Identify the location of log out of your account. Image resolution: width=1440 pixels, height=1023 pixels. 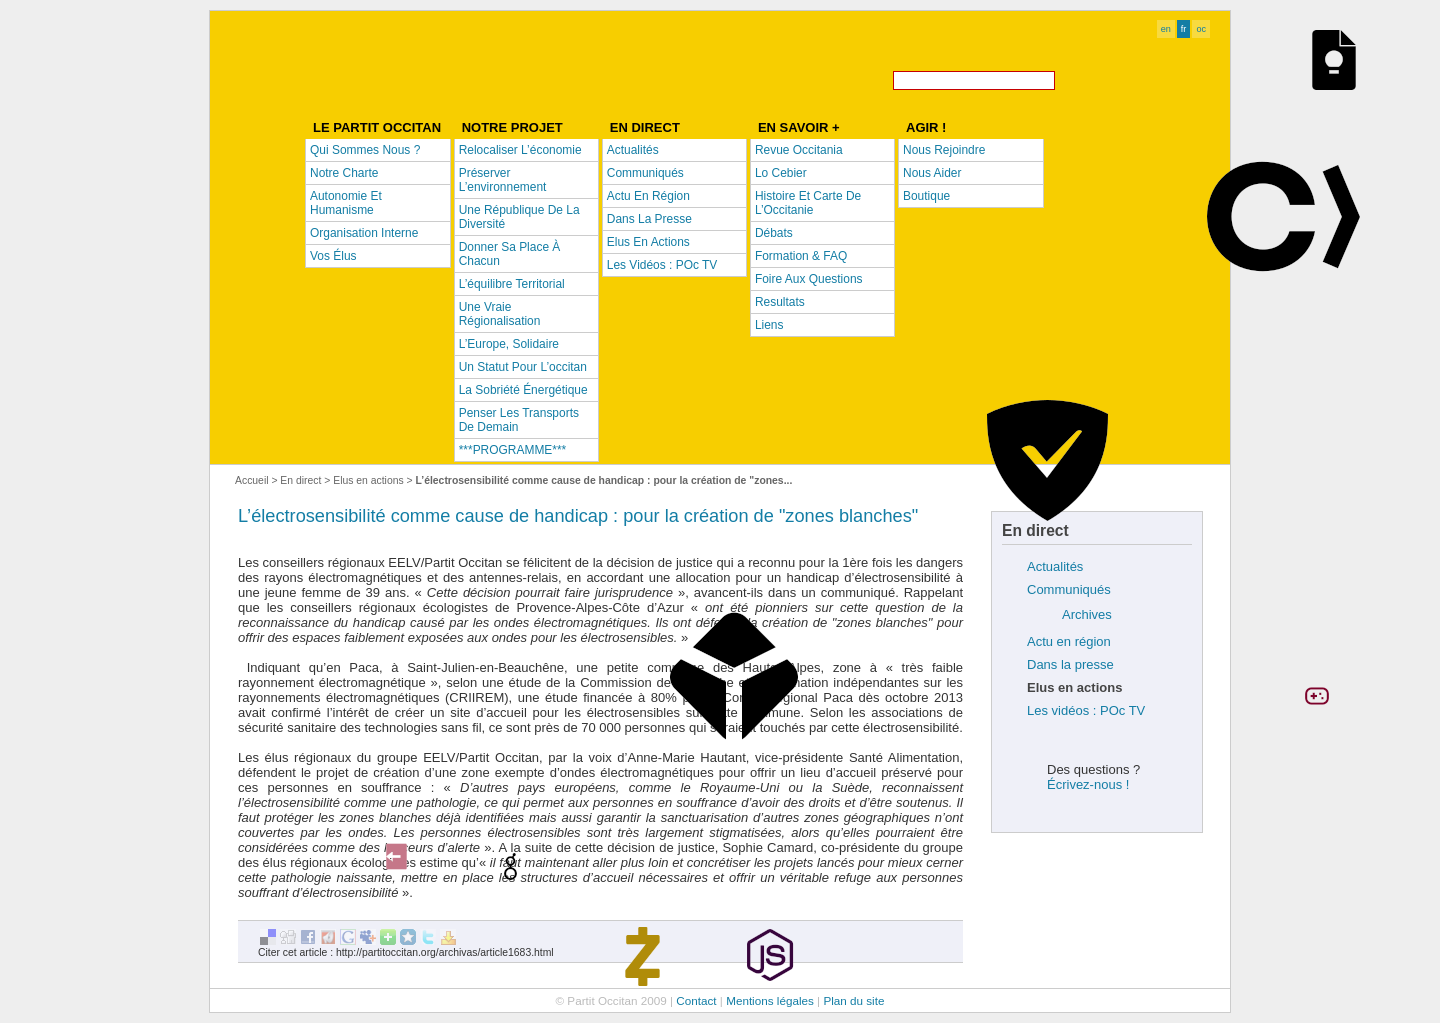
(396, 856).